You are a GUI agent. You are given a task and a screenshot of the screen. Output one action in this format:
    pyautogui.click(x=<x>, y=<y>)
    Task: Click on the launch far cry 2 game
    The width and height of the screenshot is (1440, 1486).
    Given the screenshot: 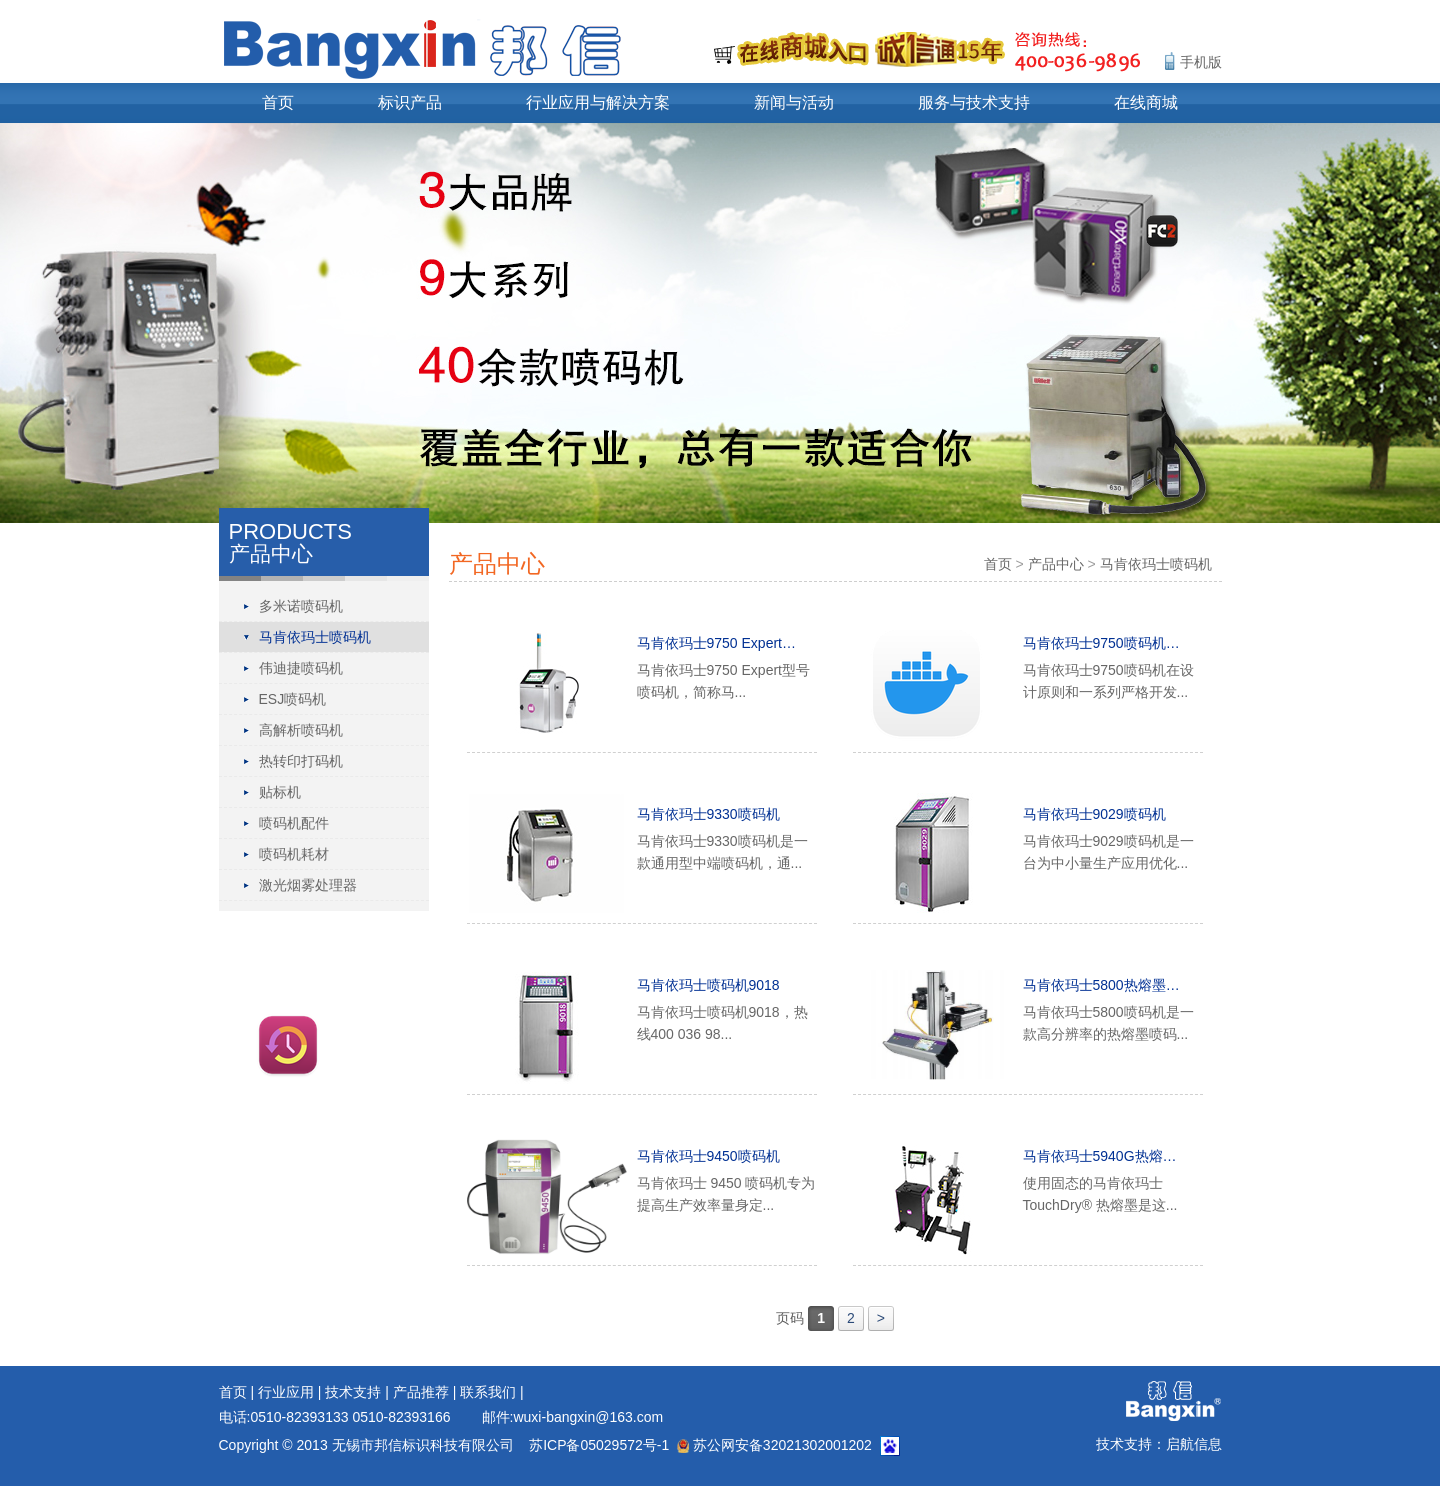 What is the action you would take?
    pyautogui.click(x=1162, y=231)
    